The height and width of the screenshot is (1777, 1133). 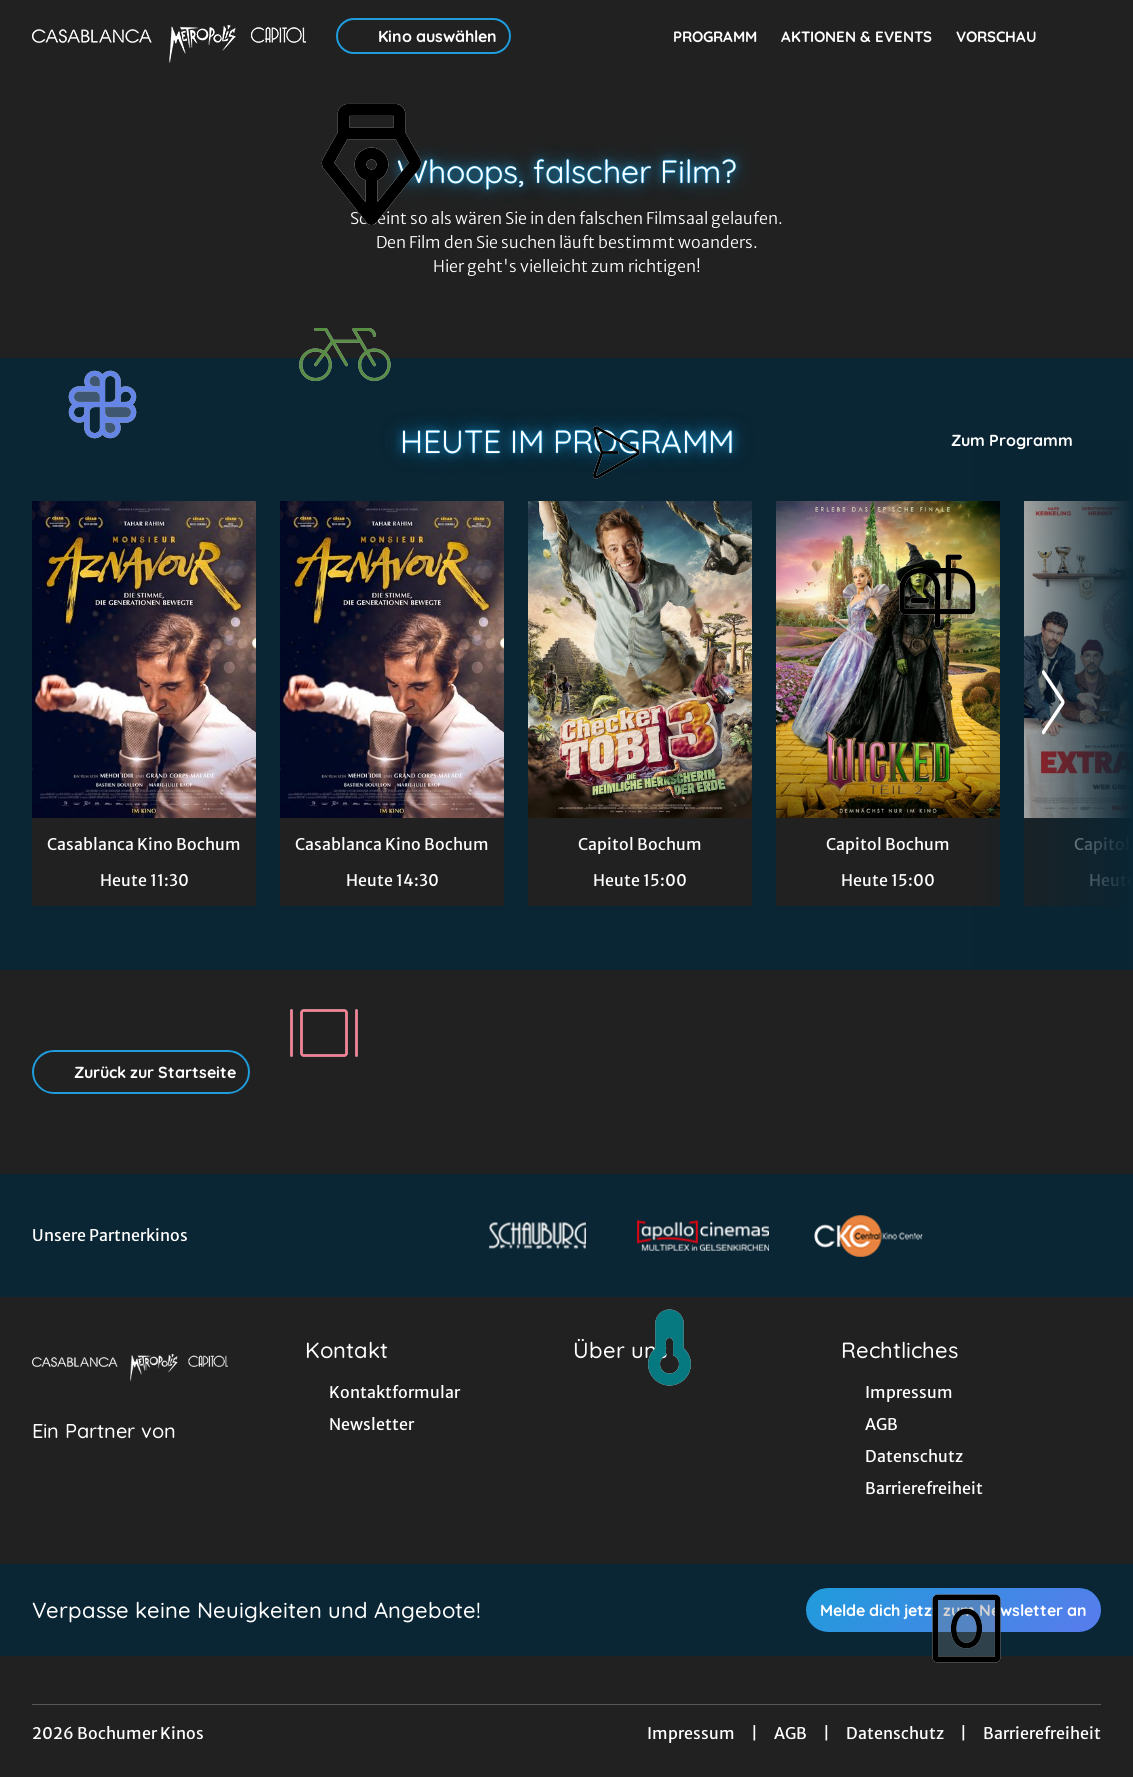 I want to click on indicates the number zero in a numeric input or display, so click(x=966, y=1628).